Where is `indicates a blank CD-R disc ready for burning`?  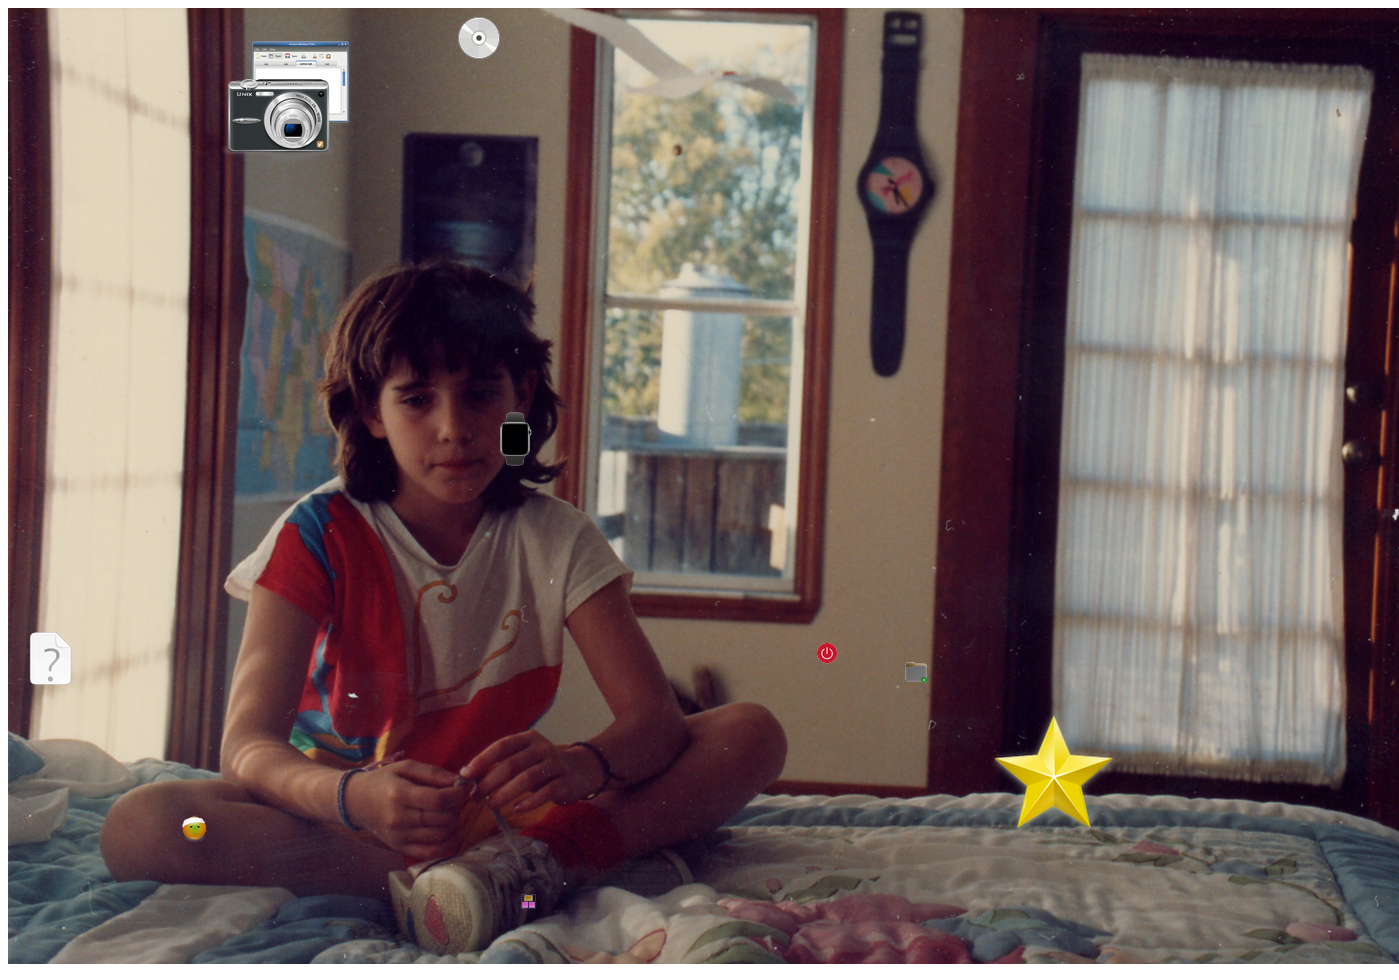
indicates a blank CD-R disc ready for burning is located at coordinates (479, 38).